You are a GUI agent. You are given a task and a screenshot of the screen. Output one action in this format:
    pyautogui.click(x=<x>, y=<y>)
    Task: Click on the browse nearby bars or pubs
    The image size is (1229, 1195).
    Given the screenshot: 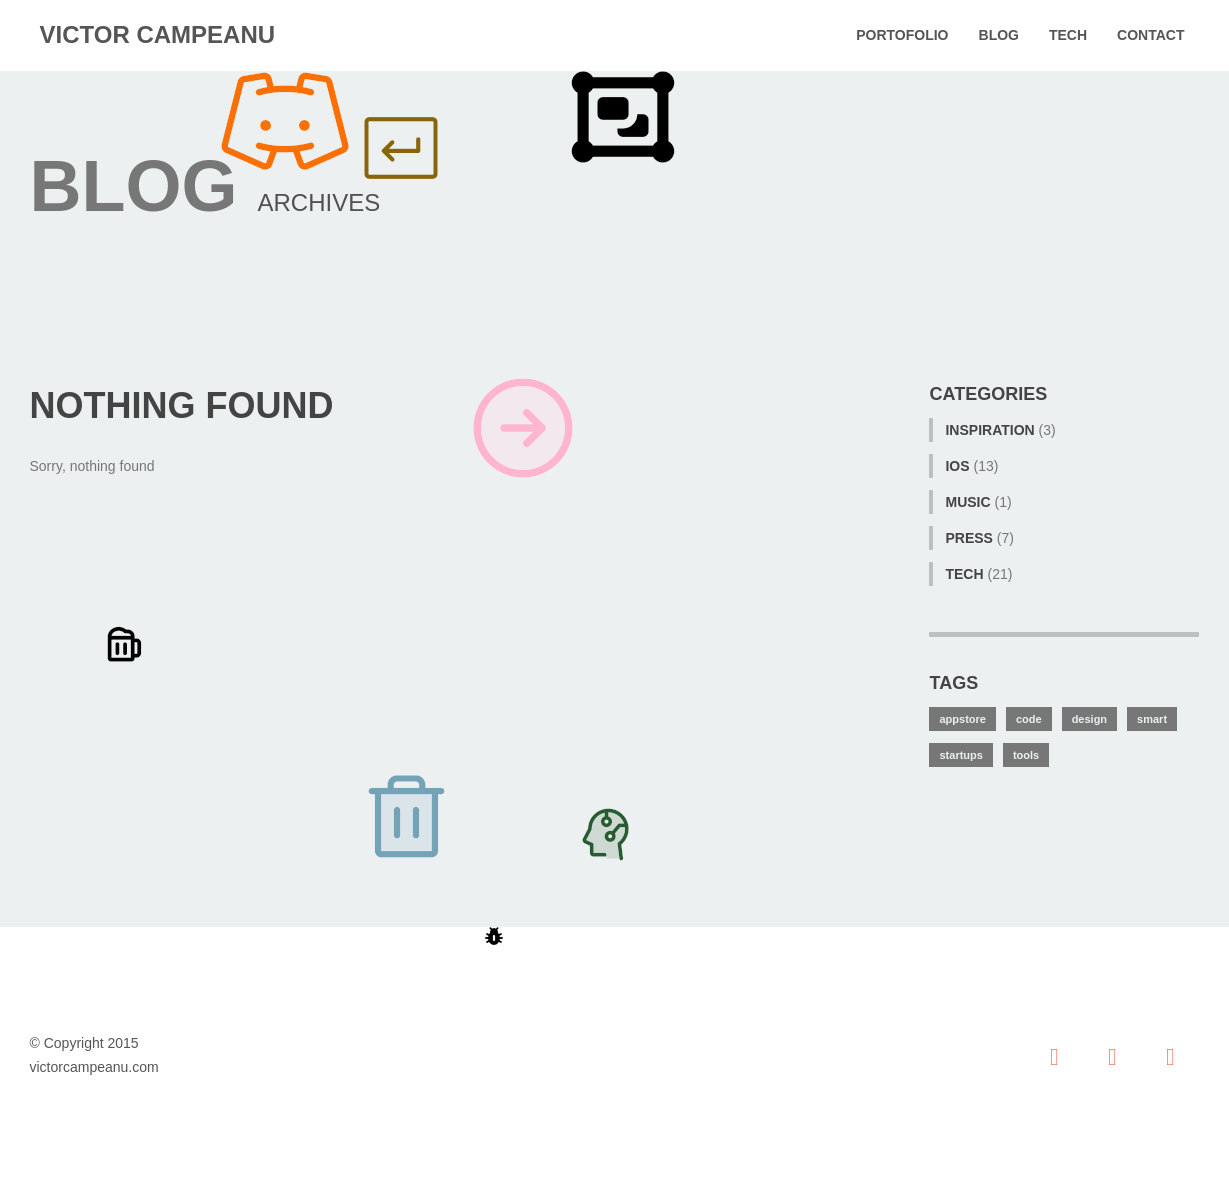 What is the action you would take?
    pyautogui.click(x=122, y=645)
    